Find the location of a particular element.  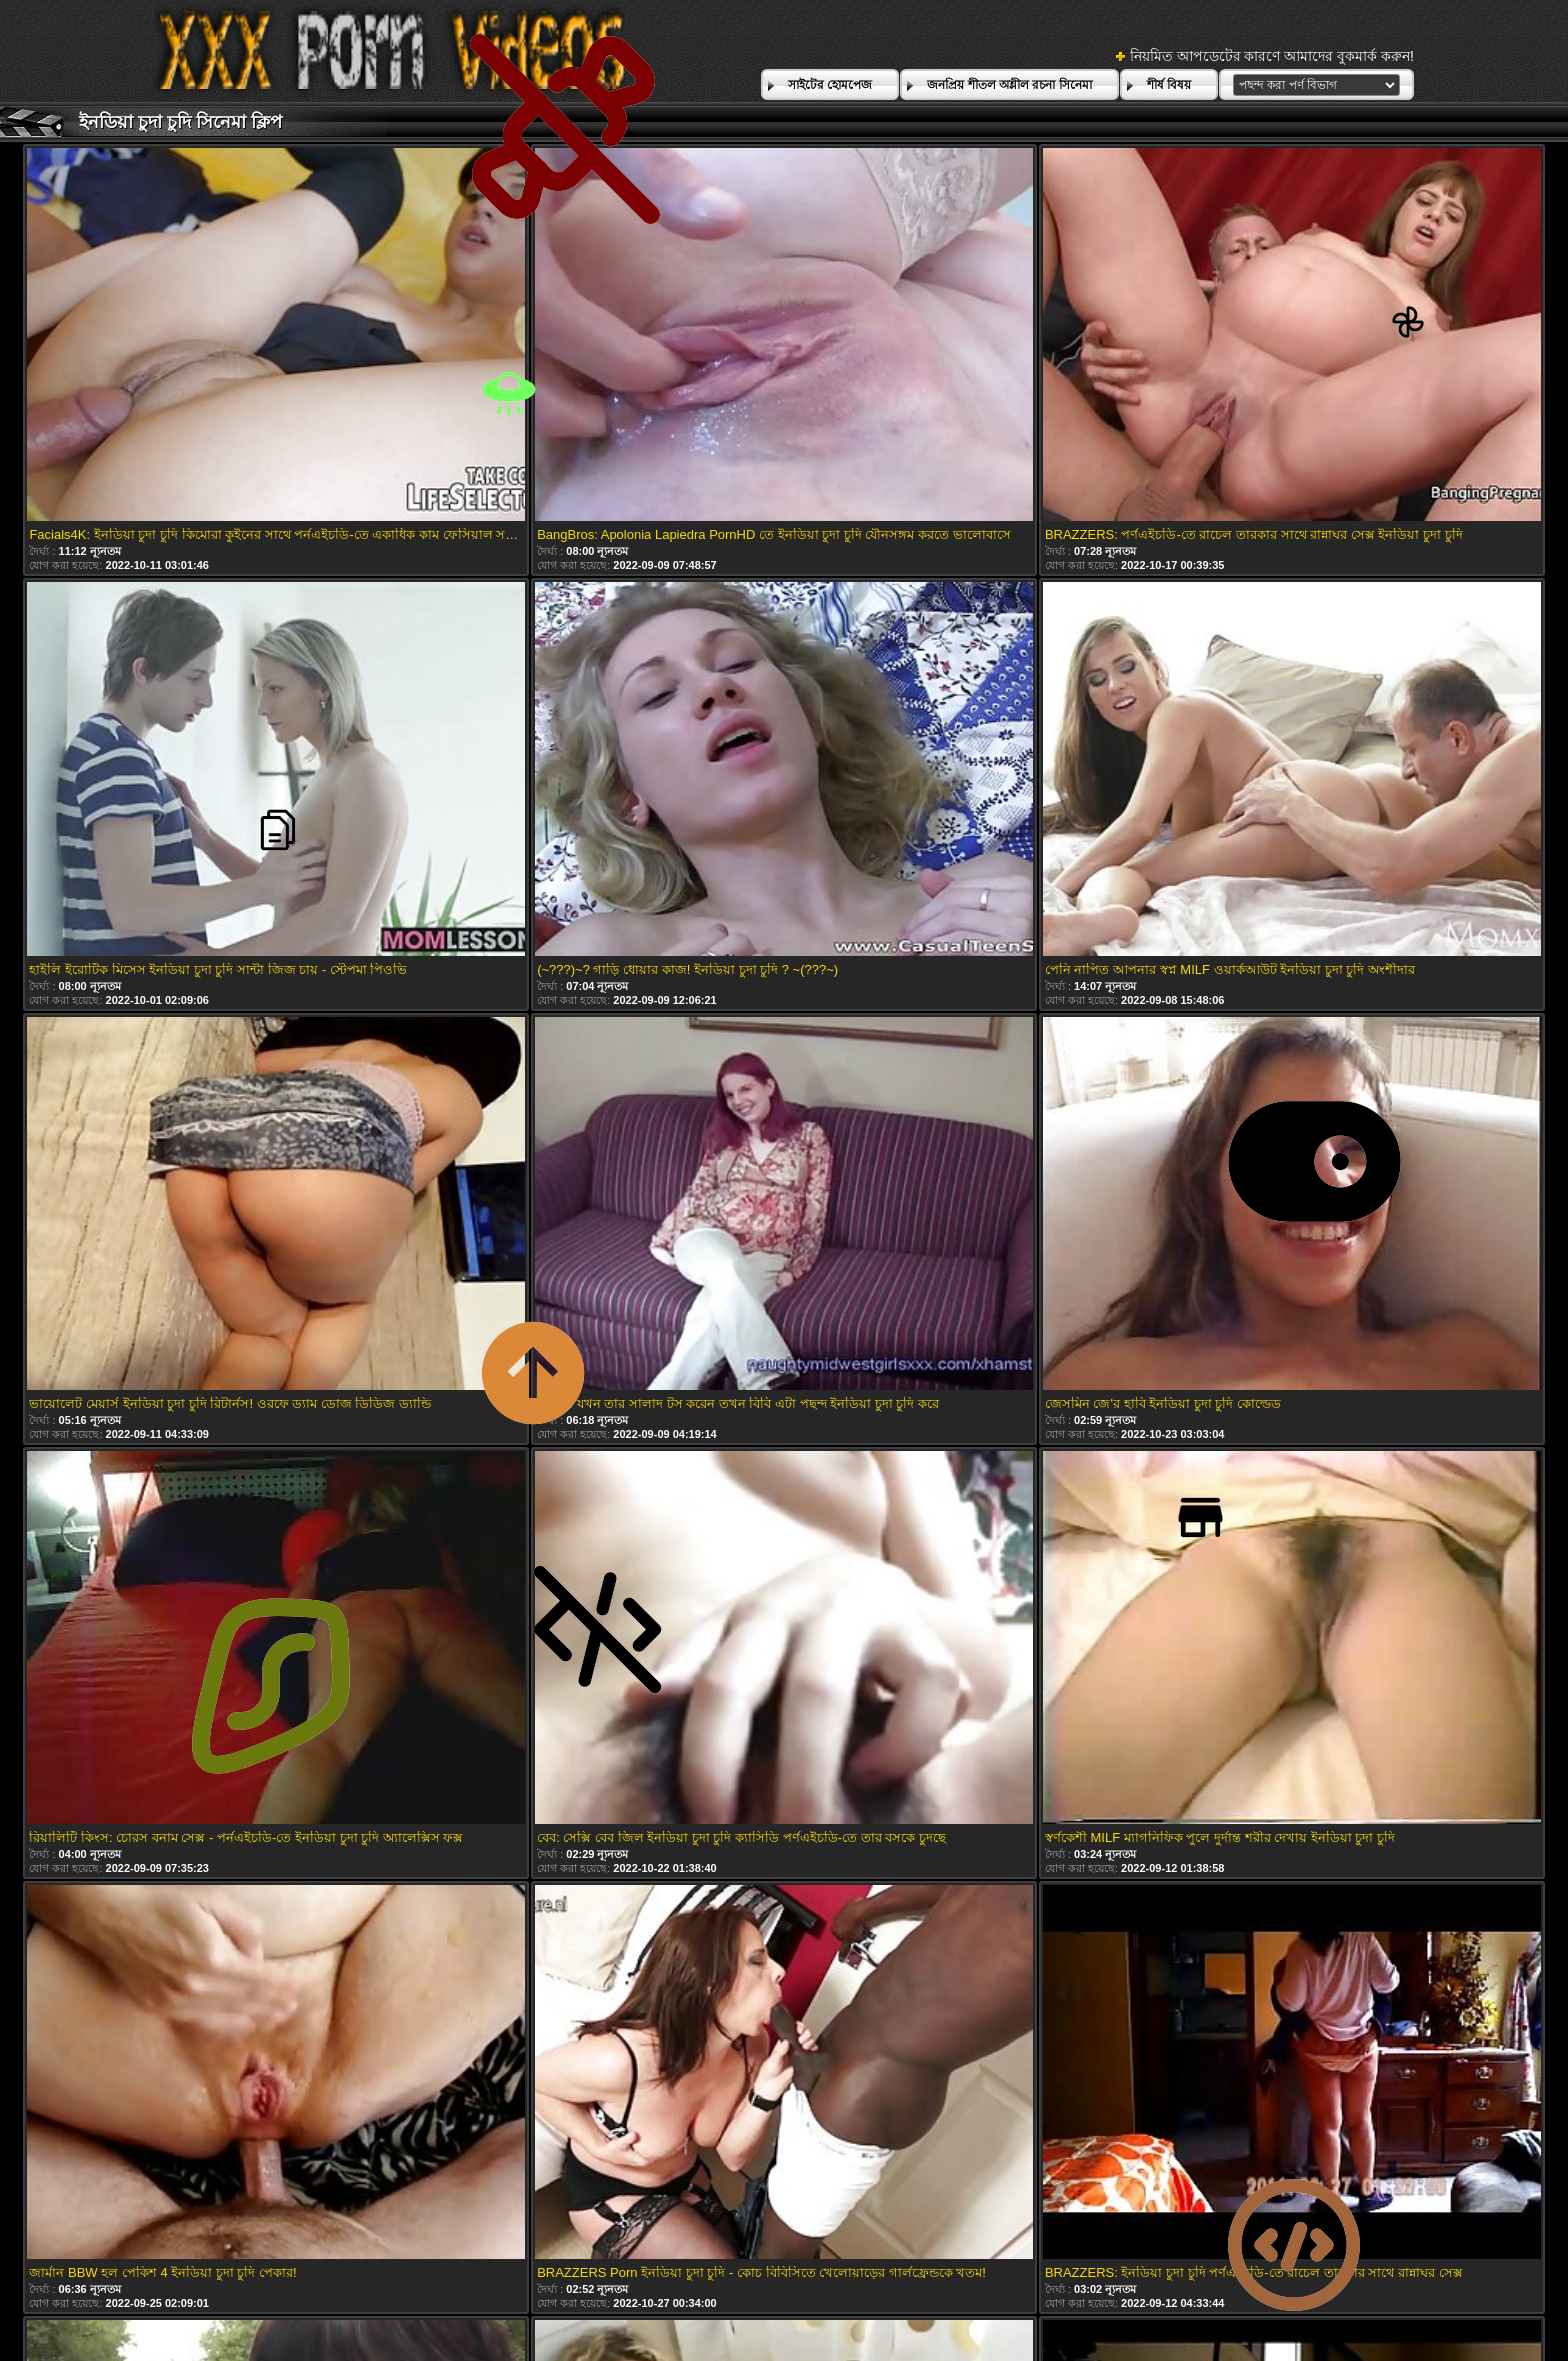

open surfshark vpn app is located at coordinates (271, 1686).